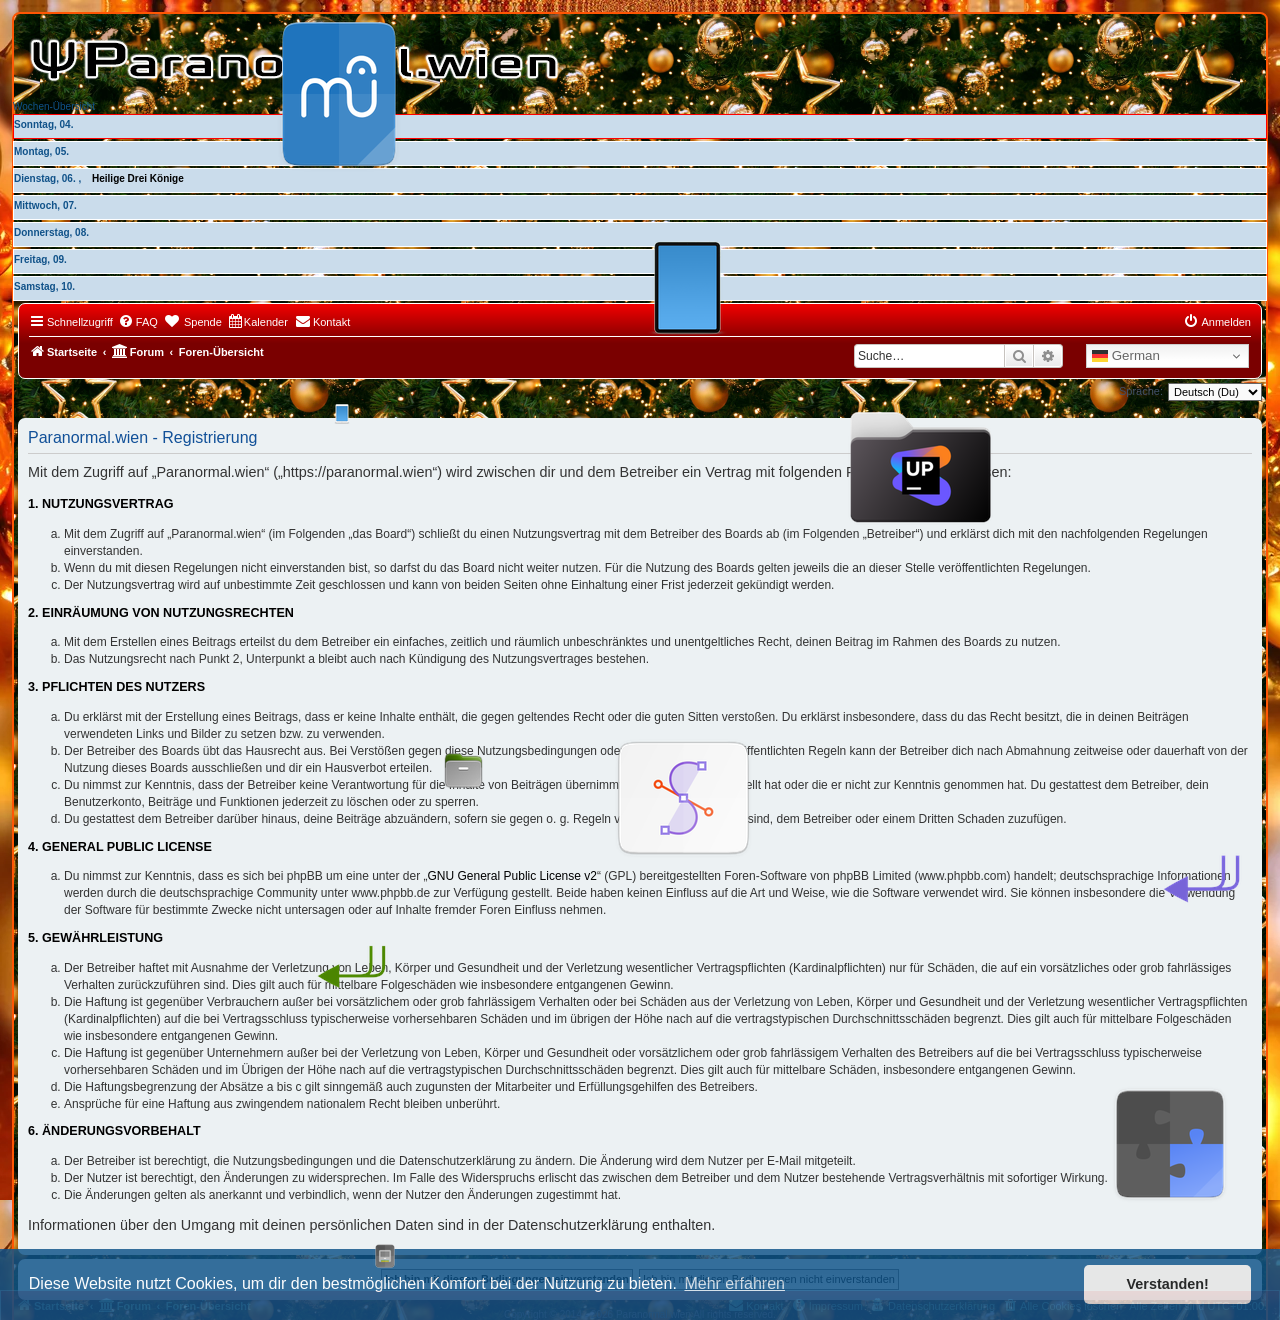 This screenshot has width=1280, height=1320. Describe the element at coordinates (683, 793) in the screenshot. I see `an SVG vector image file` at that location.